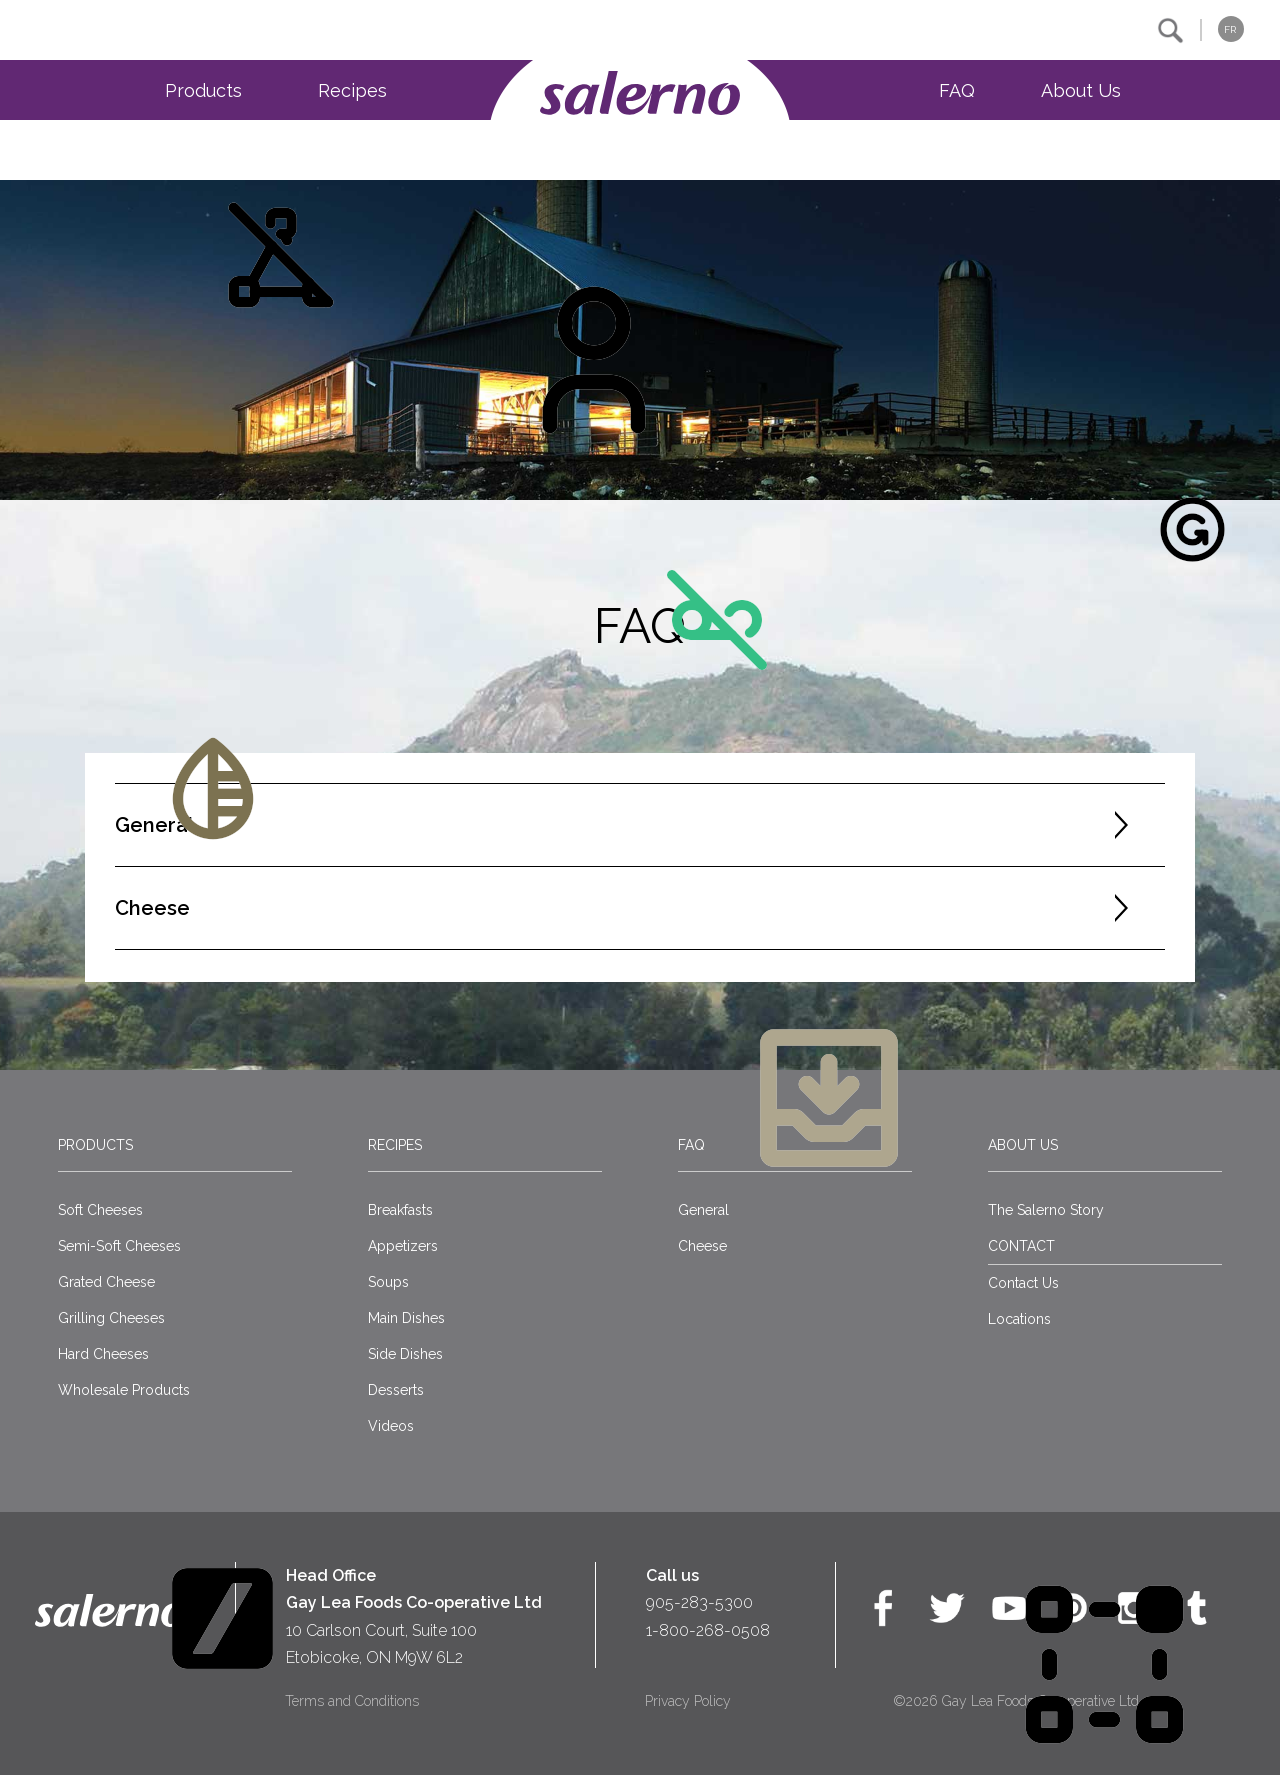 The image size is (1280, 1775). Describe the element at coordinates (1192, 529) in the screenshot. I see `visit gumroad profile or store` at that location.